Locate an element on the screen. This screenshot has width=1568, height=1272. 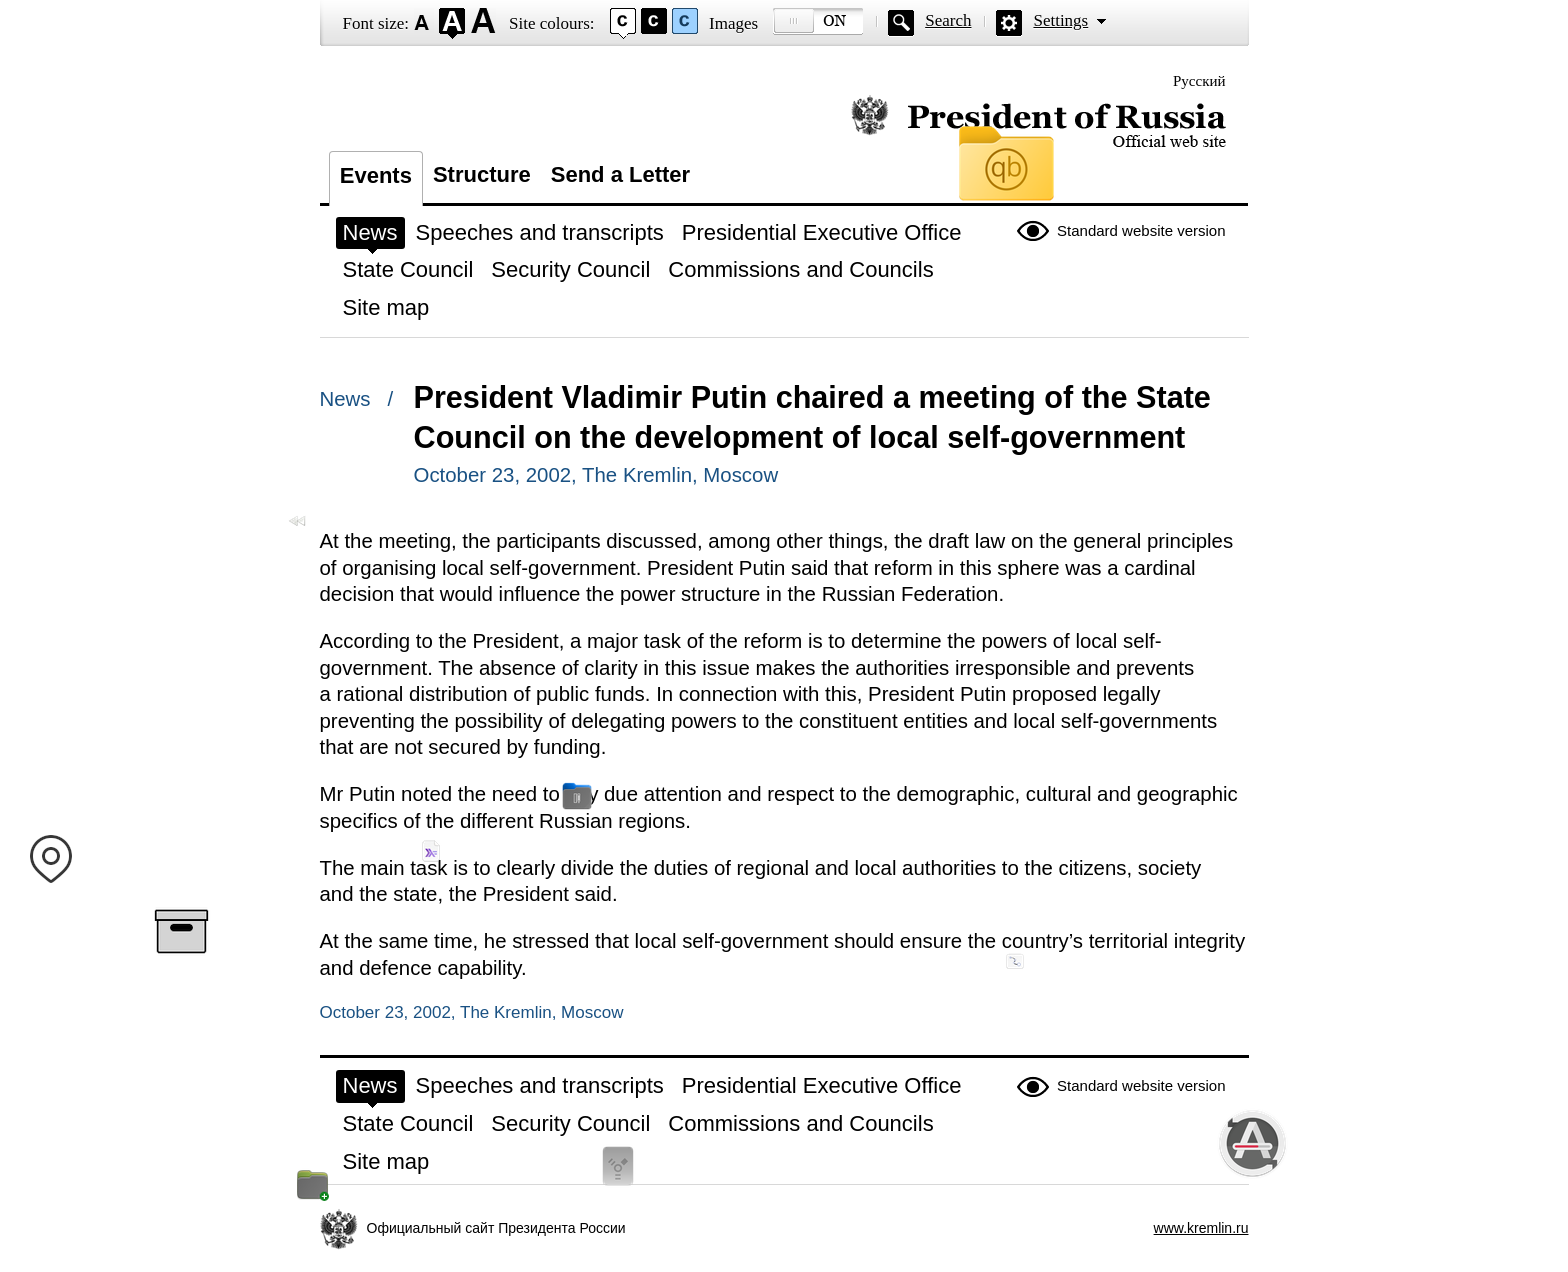
open a karbon vector graphics file is located at coordinates (1015, 961).